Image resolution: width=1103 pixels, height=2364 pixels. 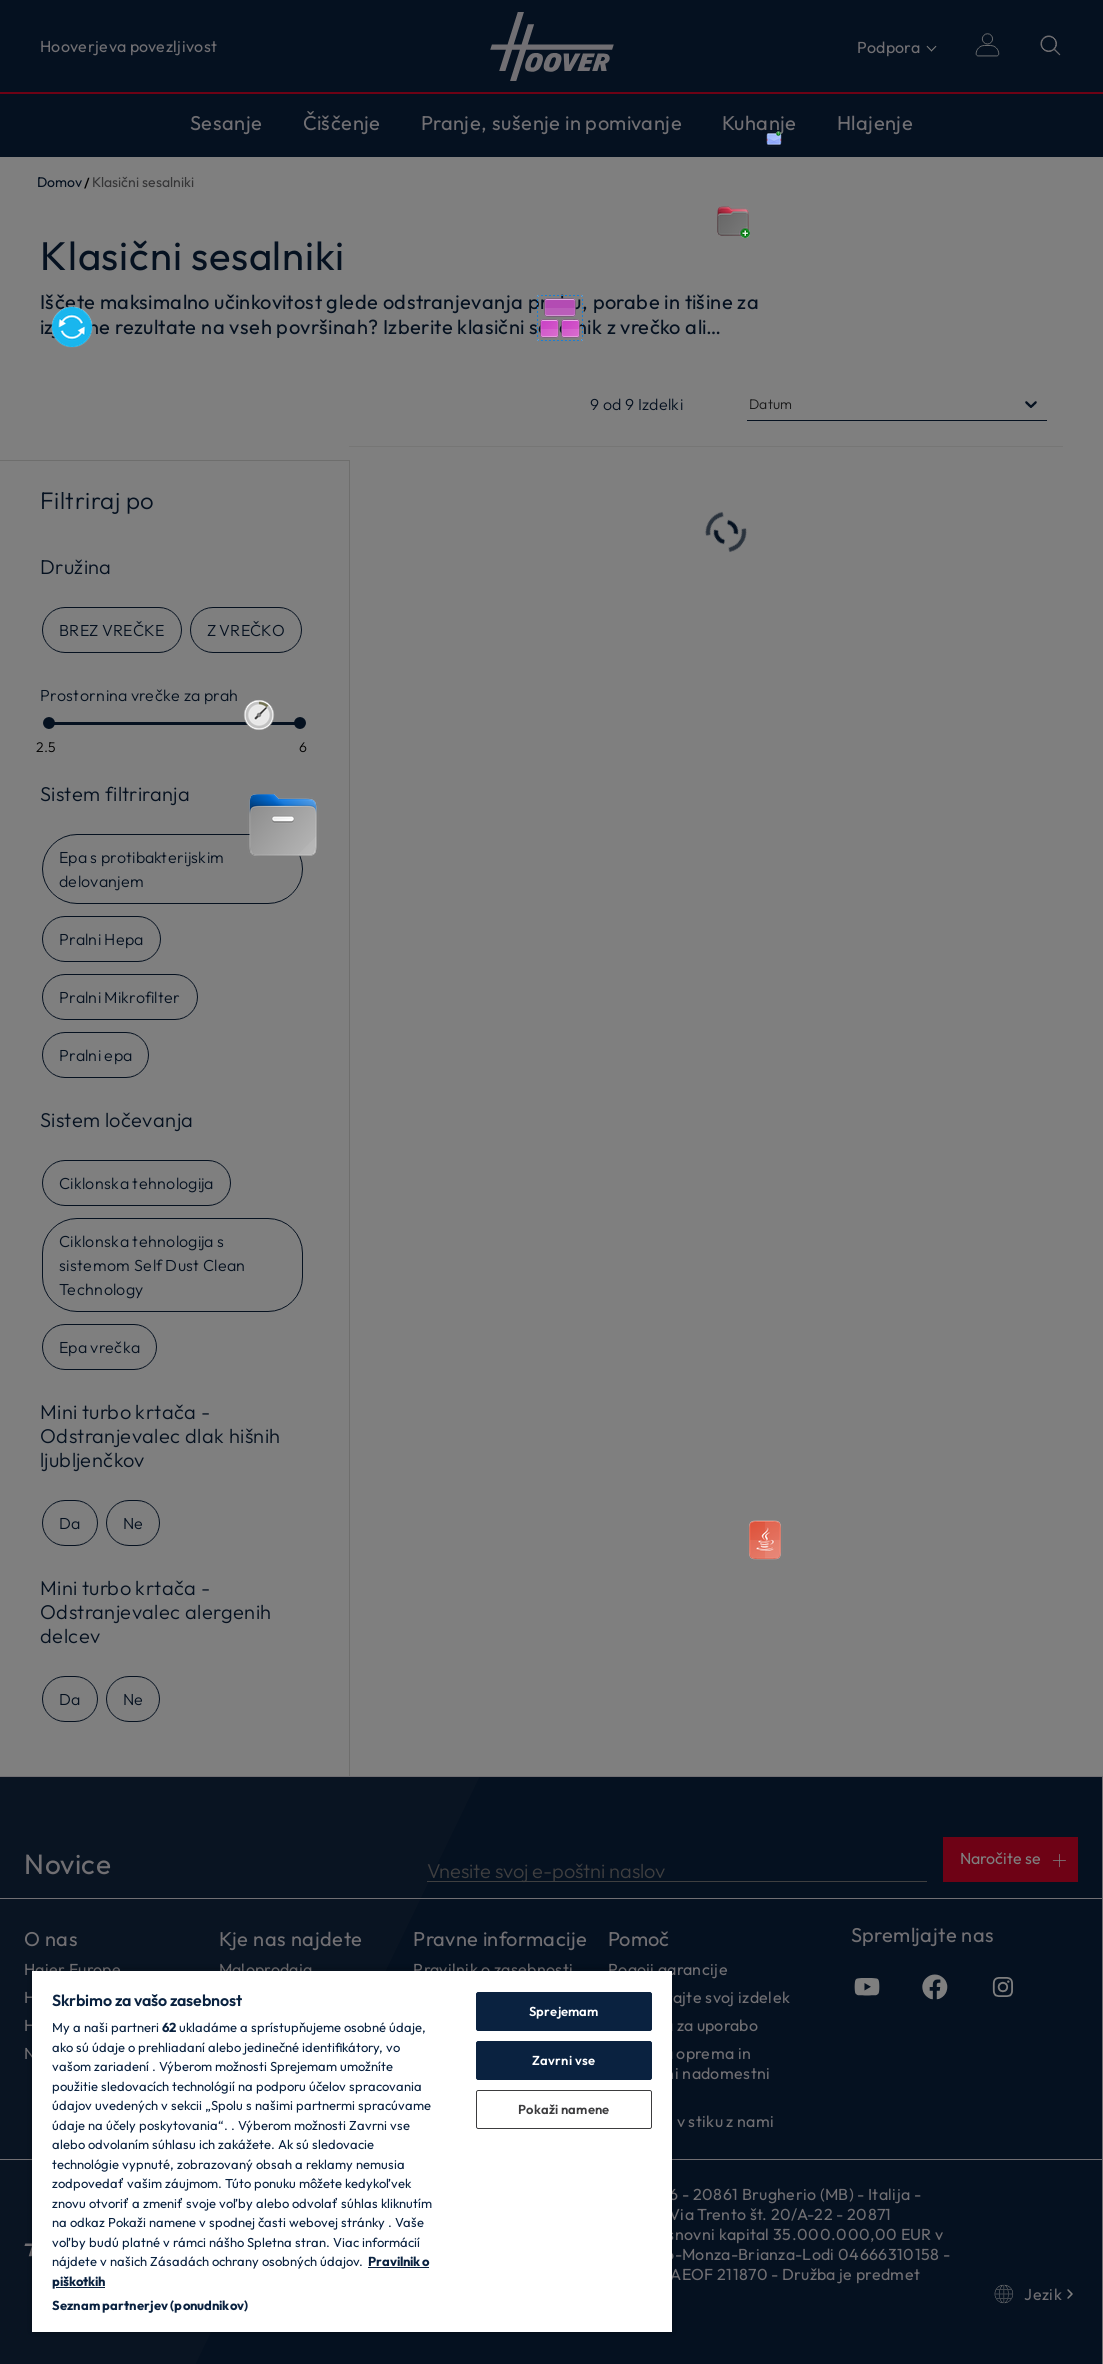 I want to click on indicates file is currently syncing with Insync, so click(x=72, y=327).